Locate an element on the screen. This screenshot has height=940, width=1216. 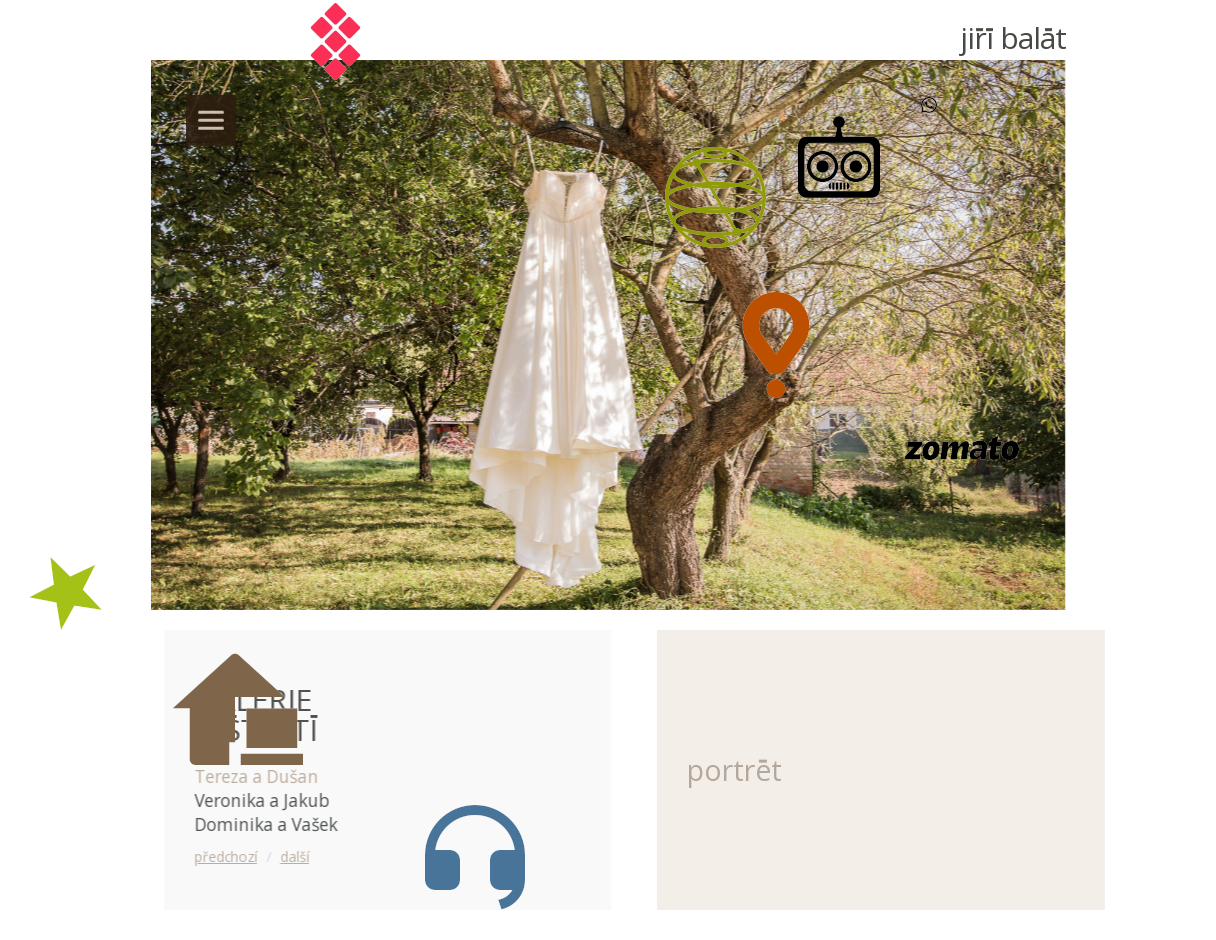
access riseup secure email and communication services is located at coordinates (65, 593).